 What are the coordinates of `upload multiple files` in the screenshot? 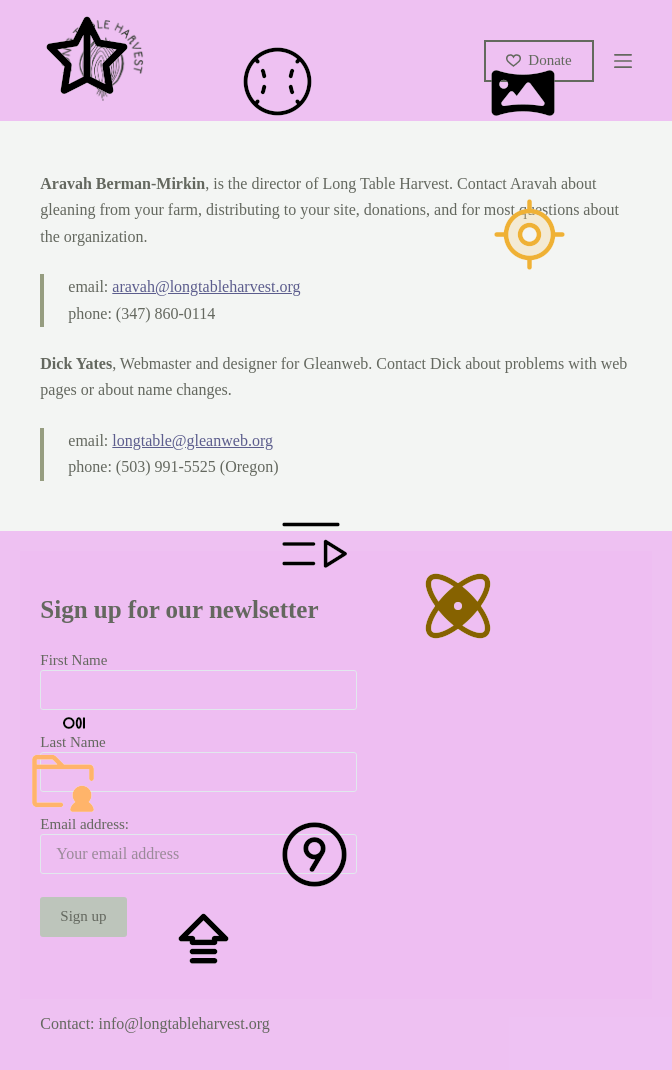 It's located at (203, 940).